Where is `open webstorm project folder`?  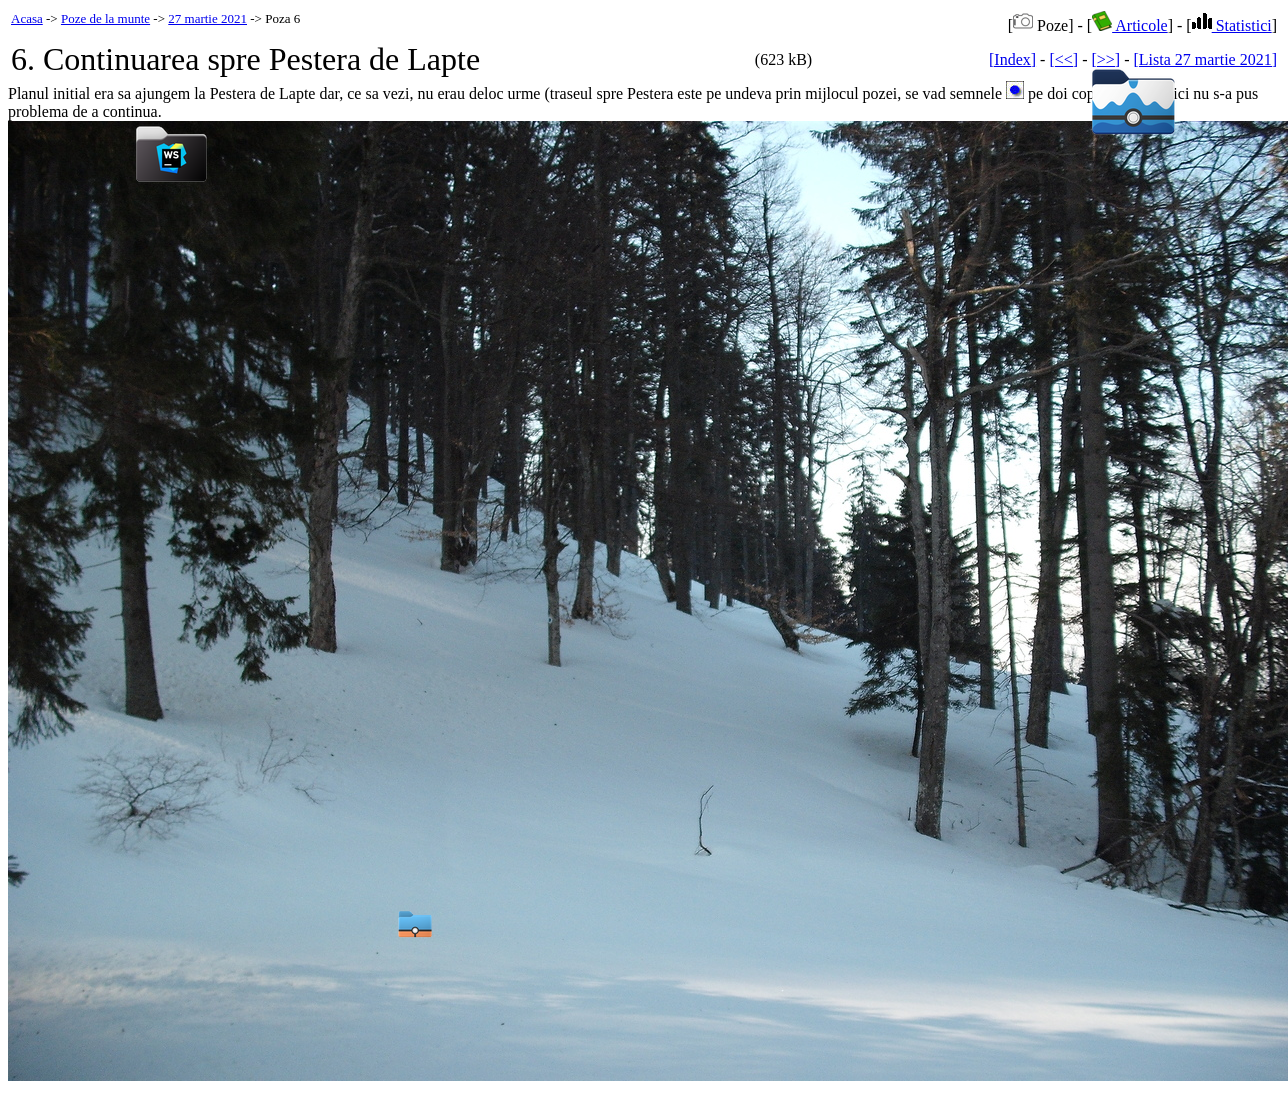 open webstorm project folder is located at coordinates (171, 156).